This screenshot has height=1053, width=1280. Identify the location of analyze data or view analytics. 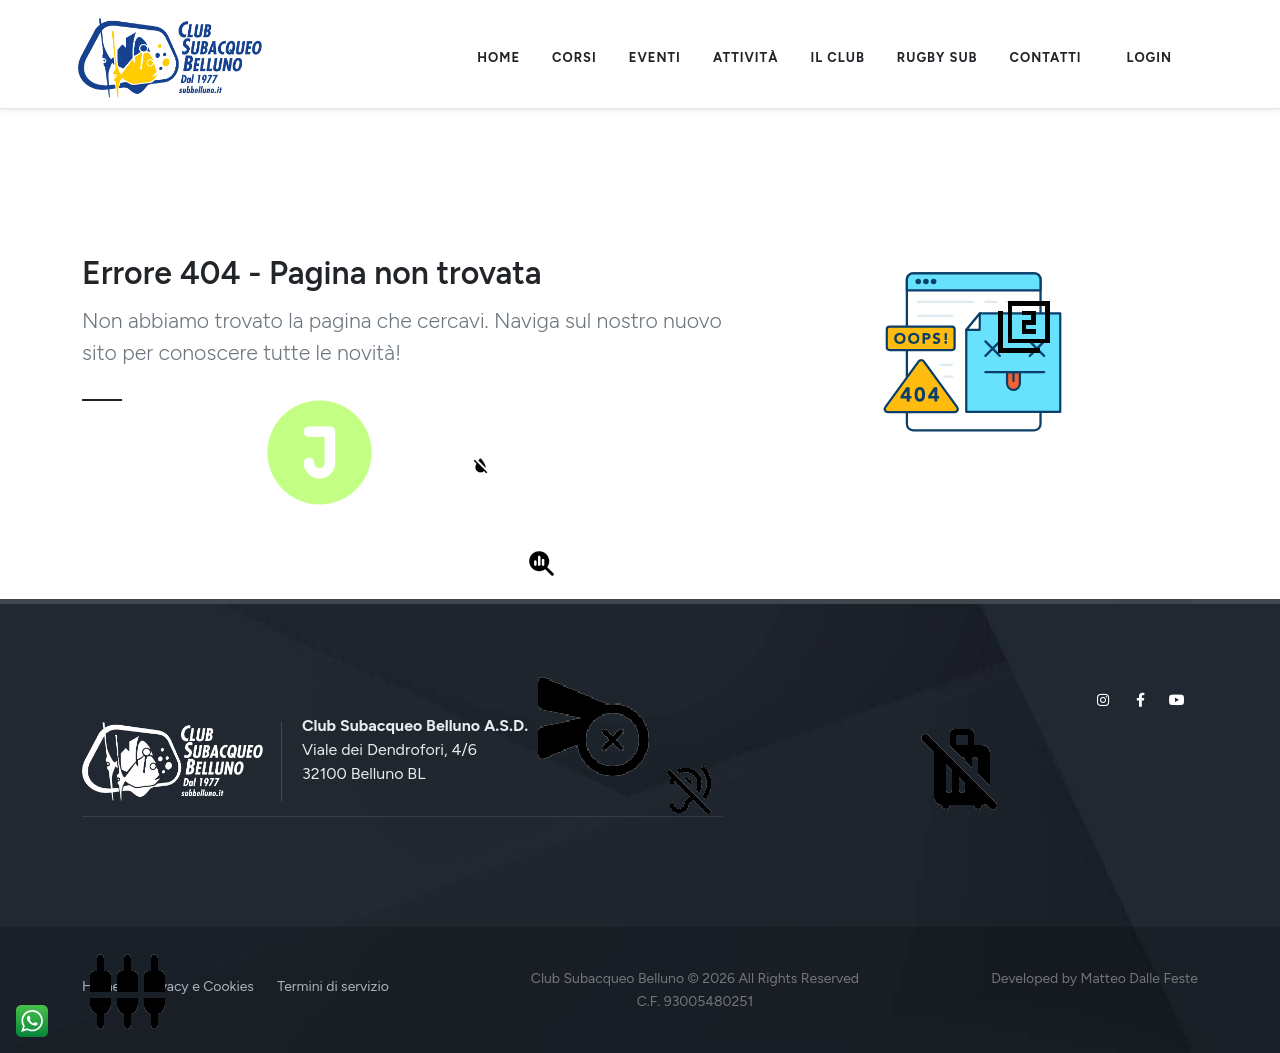
(541, 563).